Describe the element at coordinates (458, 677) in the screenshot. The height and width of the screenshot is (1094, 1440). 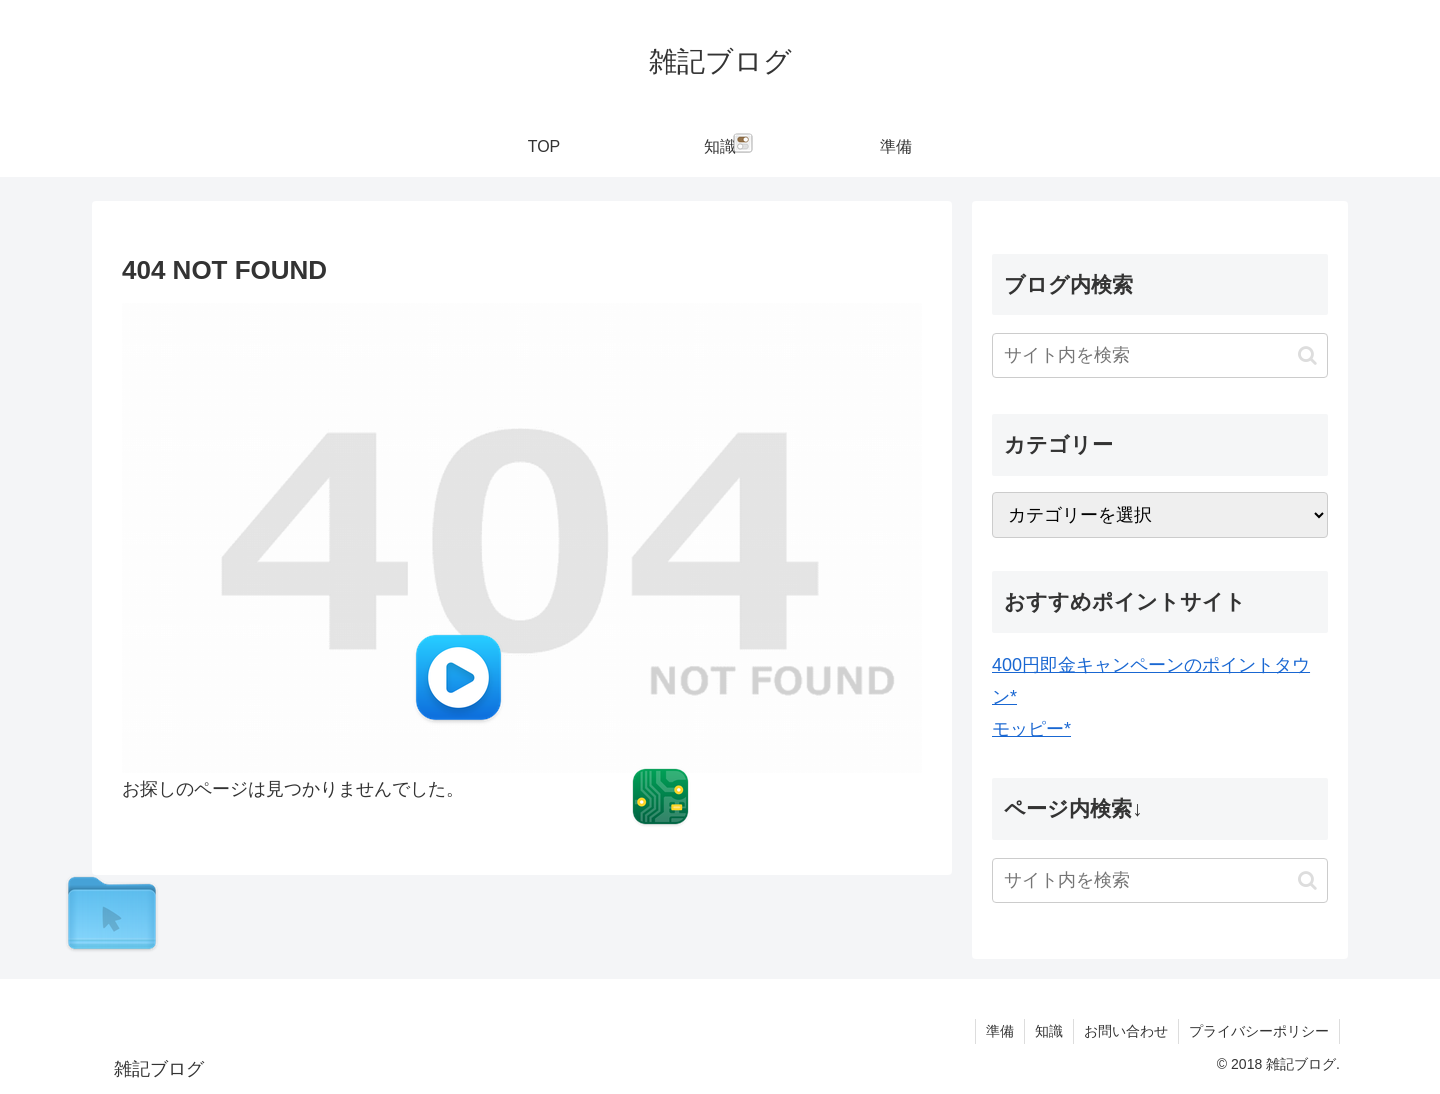
I see `open amberol music player` at that location.